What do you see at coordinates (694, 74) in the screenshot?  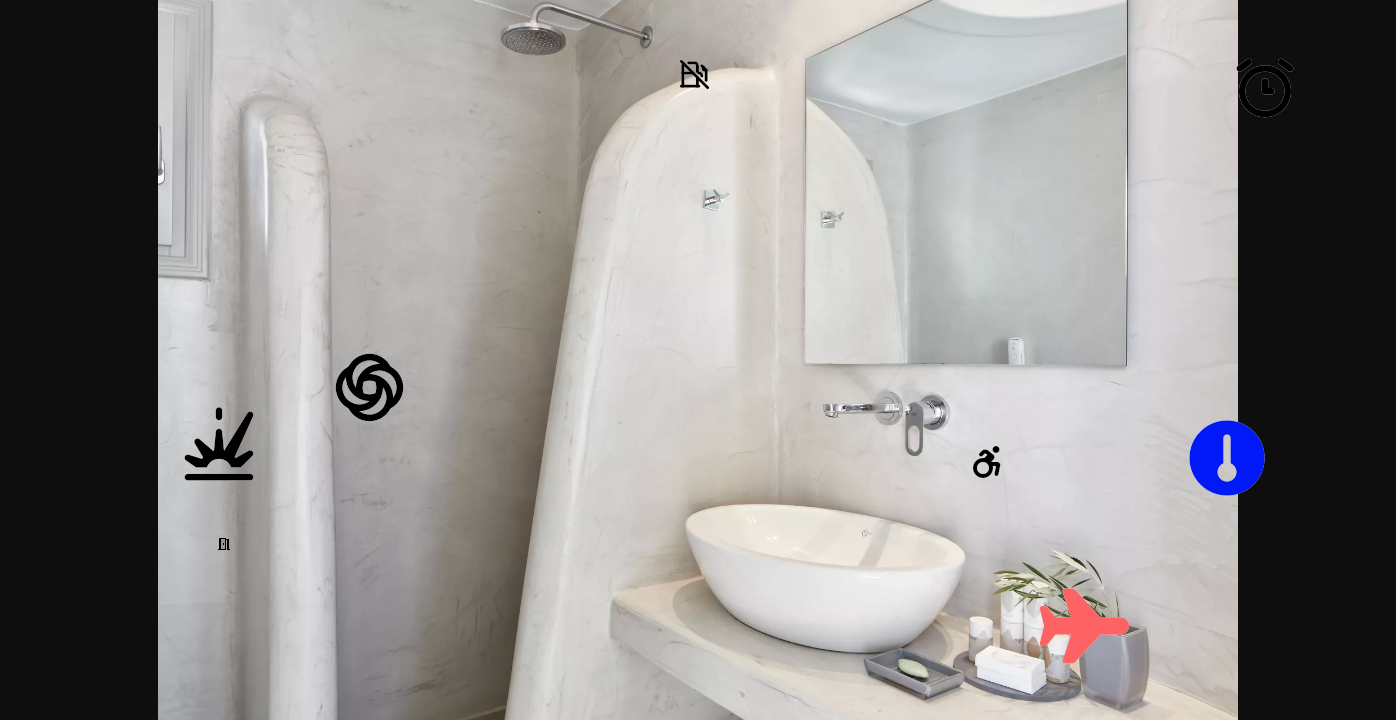 I see `gas station unavailable or closed` at bounding box center [694, 74].